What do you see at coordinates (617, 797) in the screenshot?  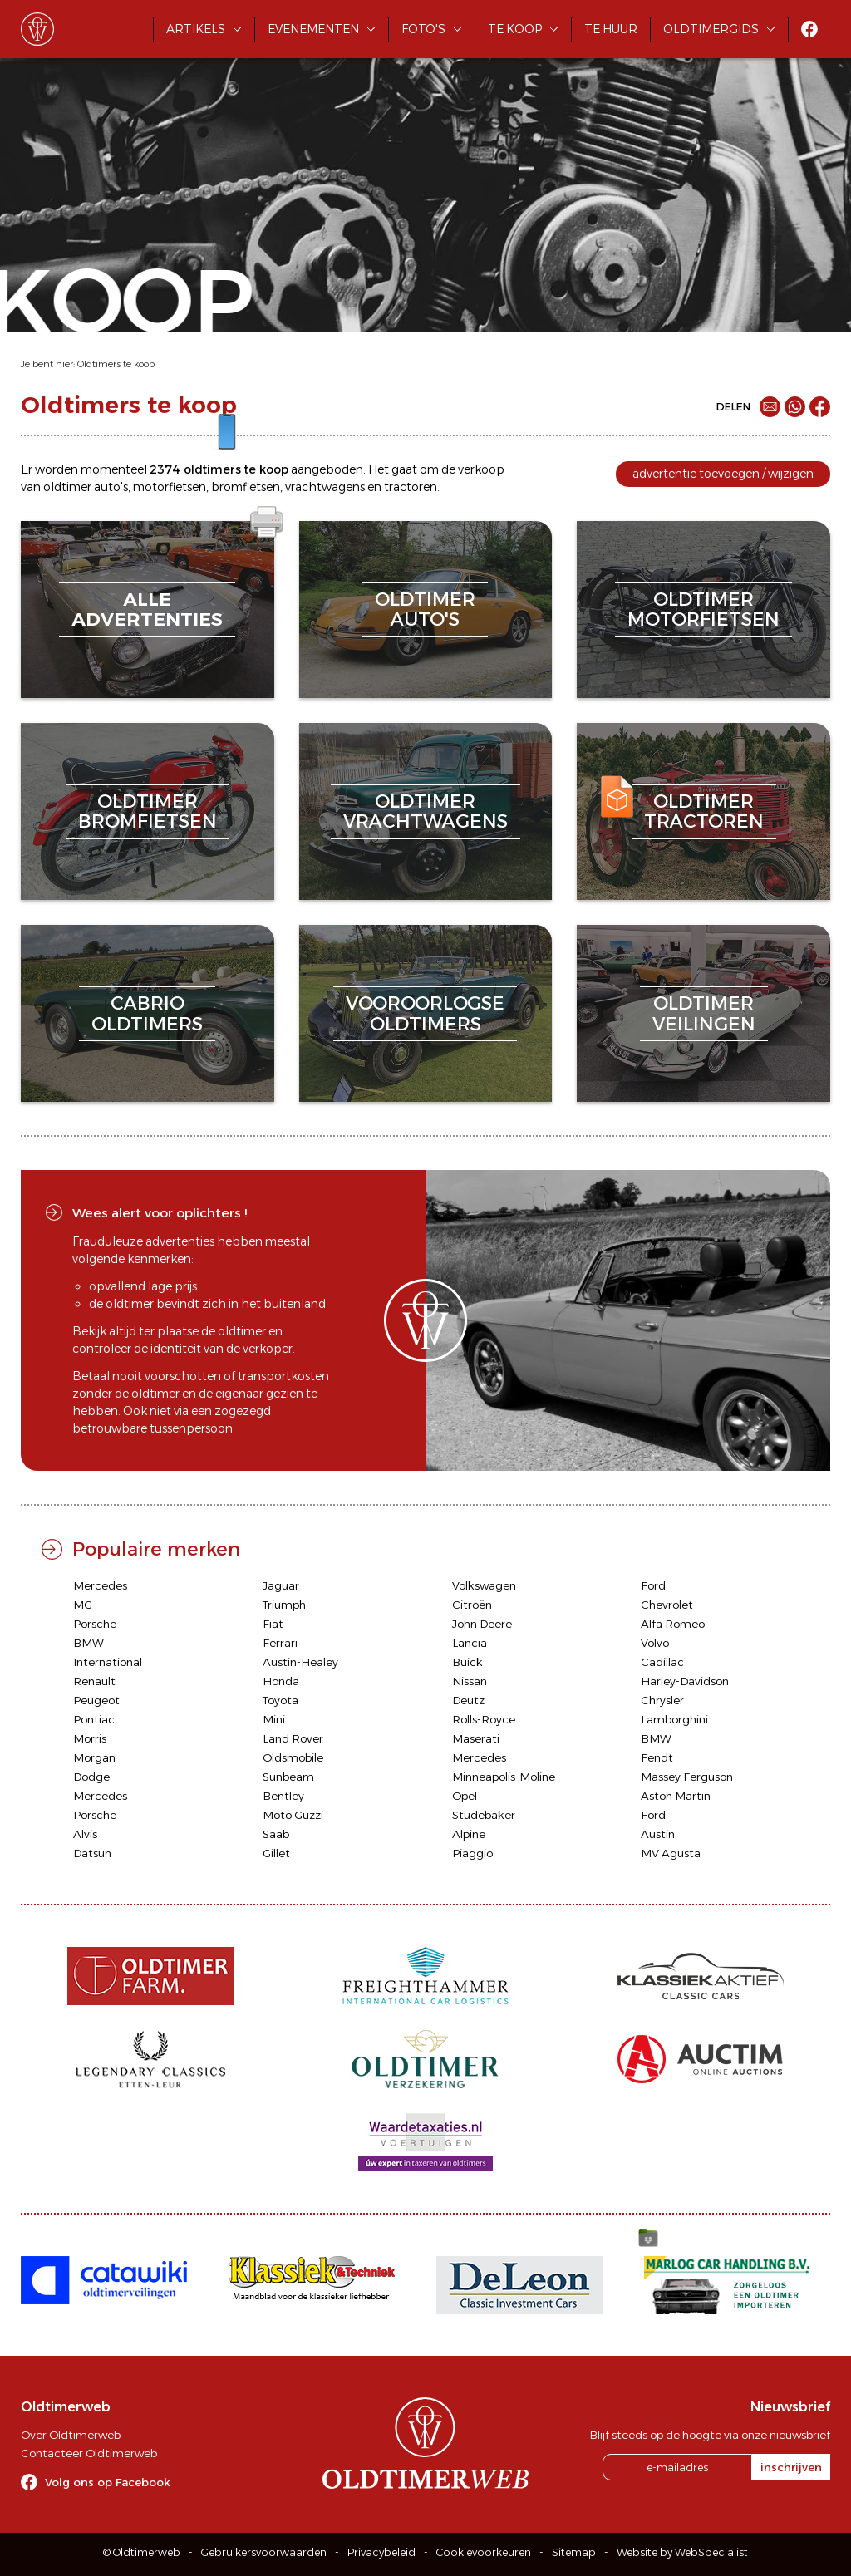 I see `open a blender 3d project file` at bounding box center [617, 797].